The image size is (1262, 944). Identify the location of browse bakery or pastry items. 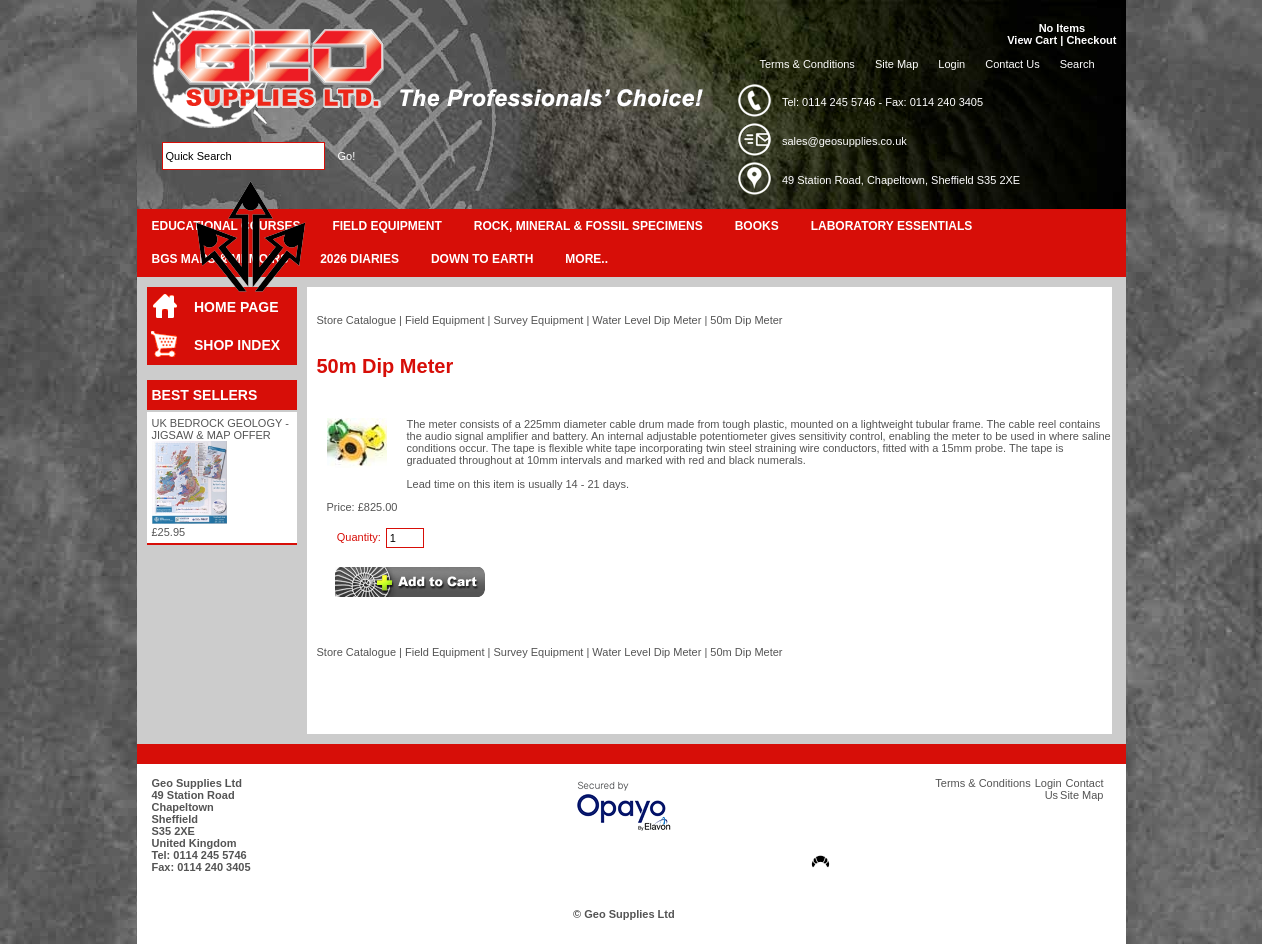
(820, 861).